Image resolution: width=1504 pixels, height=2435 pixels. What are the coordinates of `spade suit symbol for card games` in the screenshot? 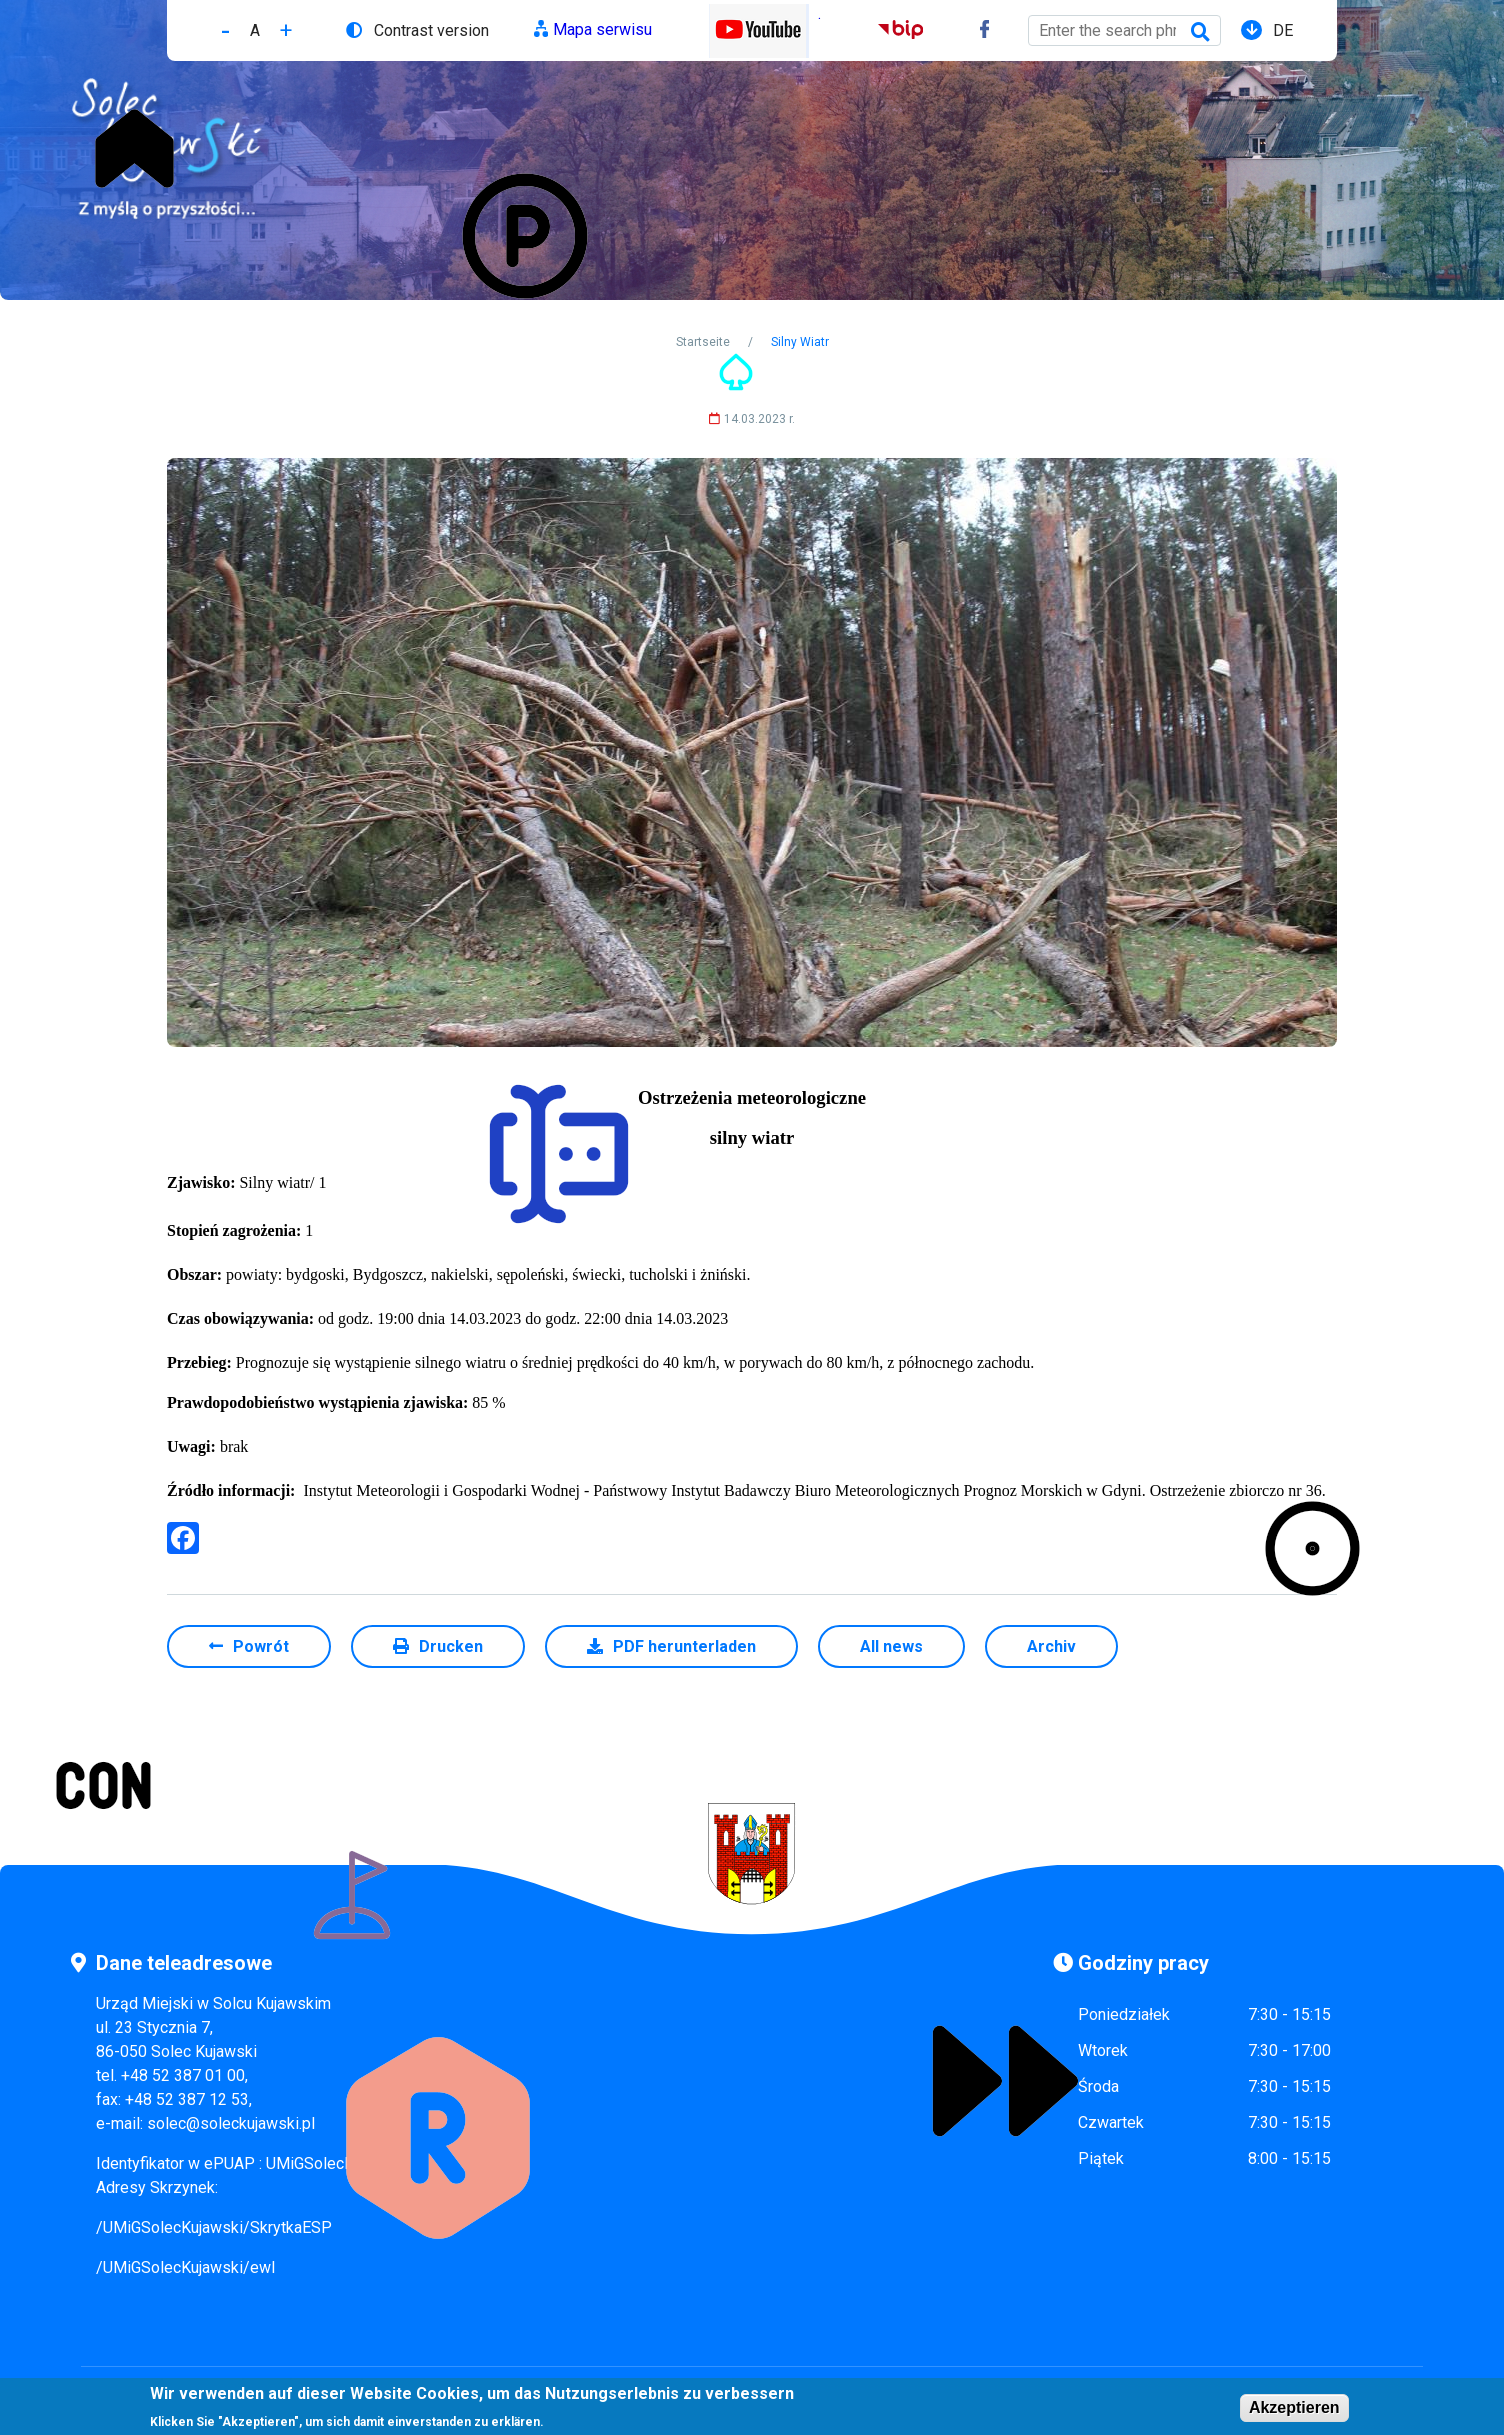 It's located at (736, 372).